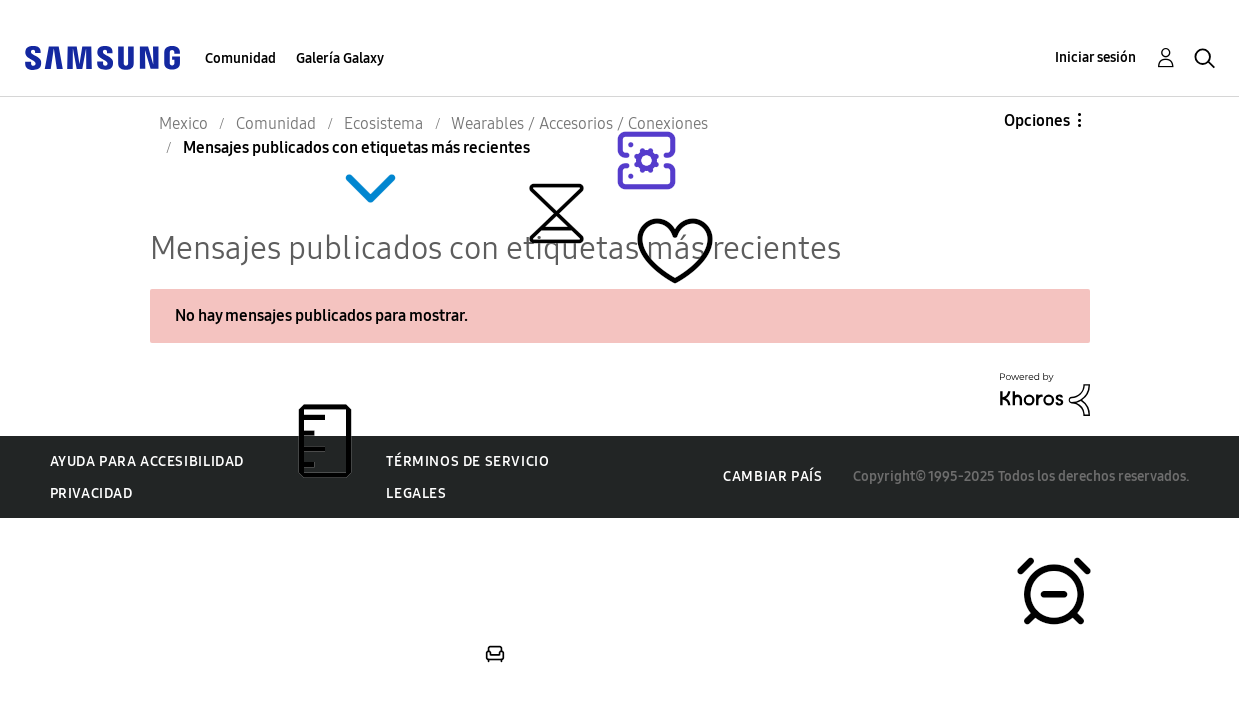 Image resolution: width=1239 pixels, height=720 pixels. Describe the element at coordinates (675, 251) in the screenshot. I see `like or favorite this item` at that location.